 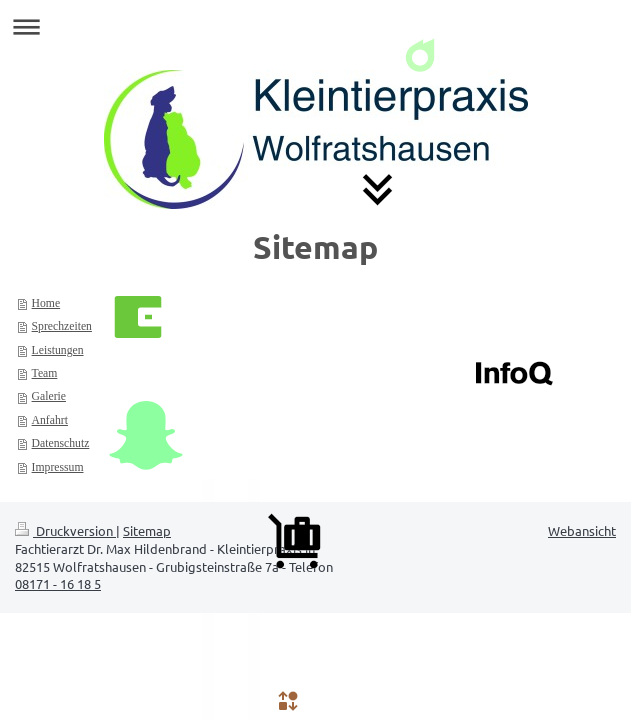 What do you see at coordinates (297, 540) in the screenshot?
I see `access luggage or baggage services` at bounding box center [297, 540].